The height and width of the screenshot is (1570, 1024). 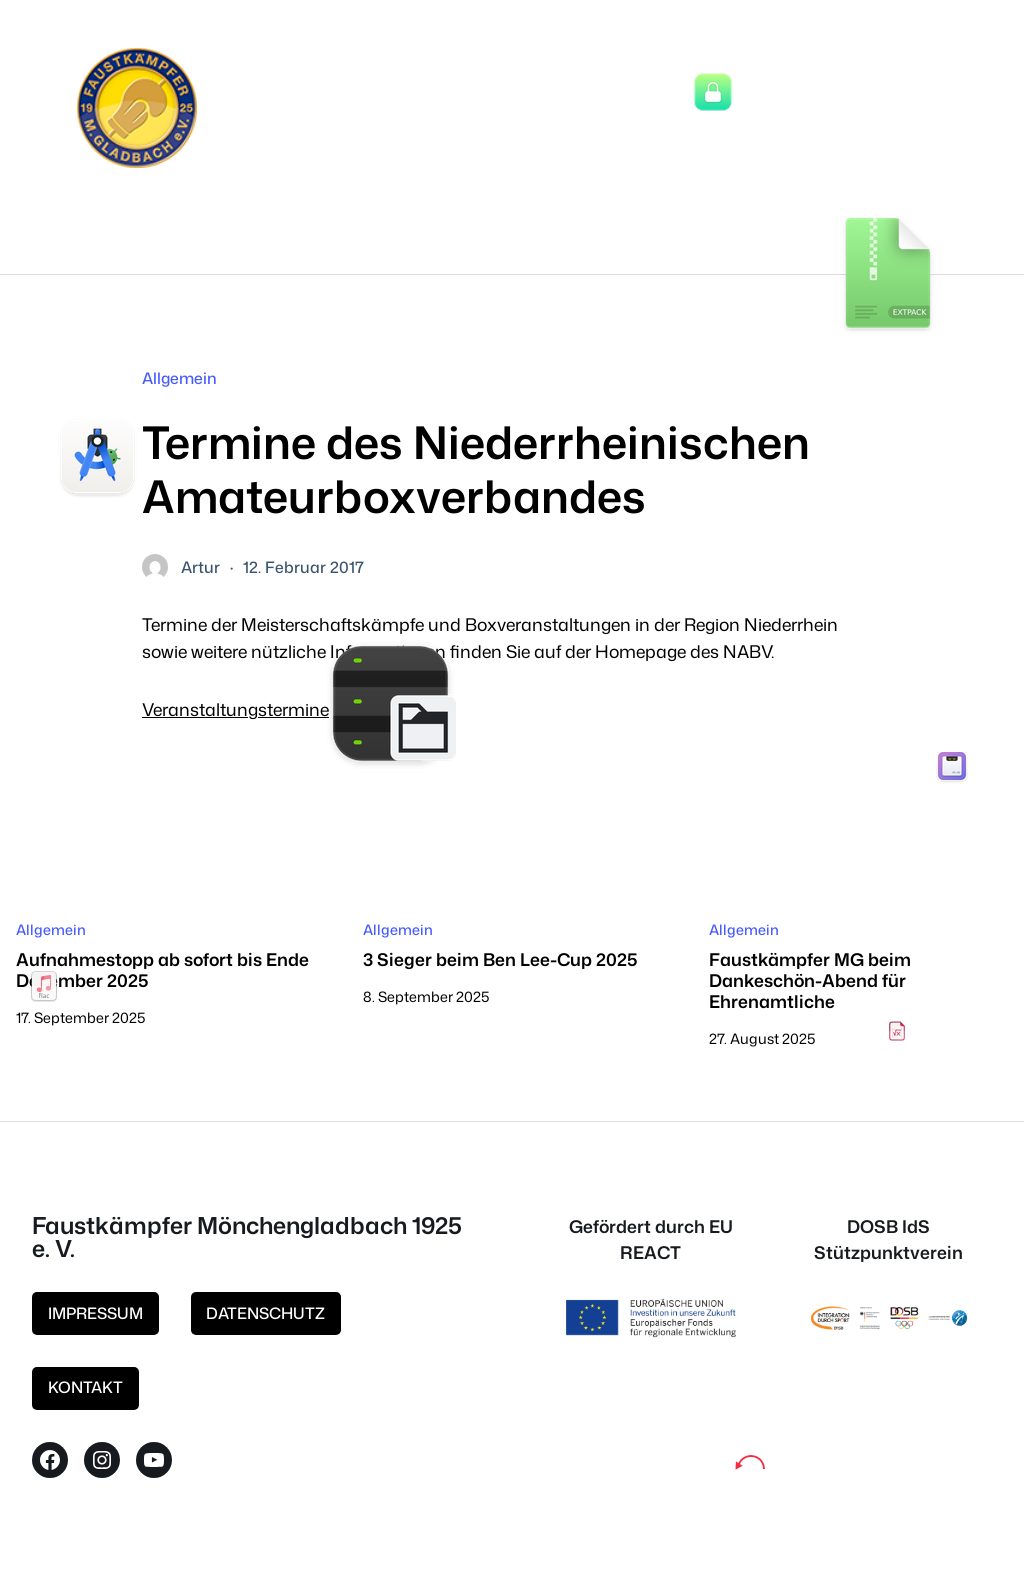 I want to click on configure ftp server settings, so click(x=391, y=705).